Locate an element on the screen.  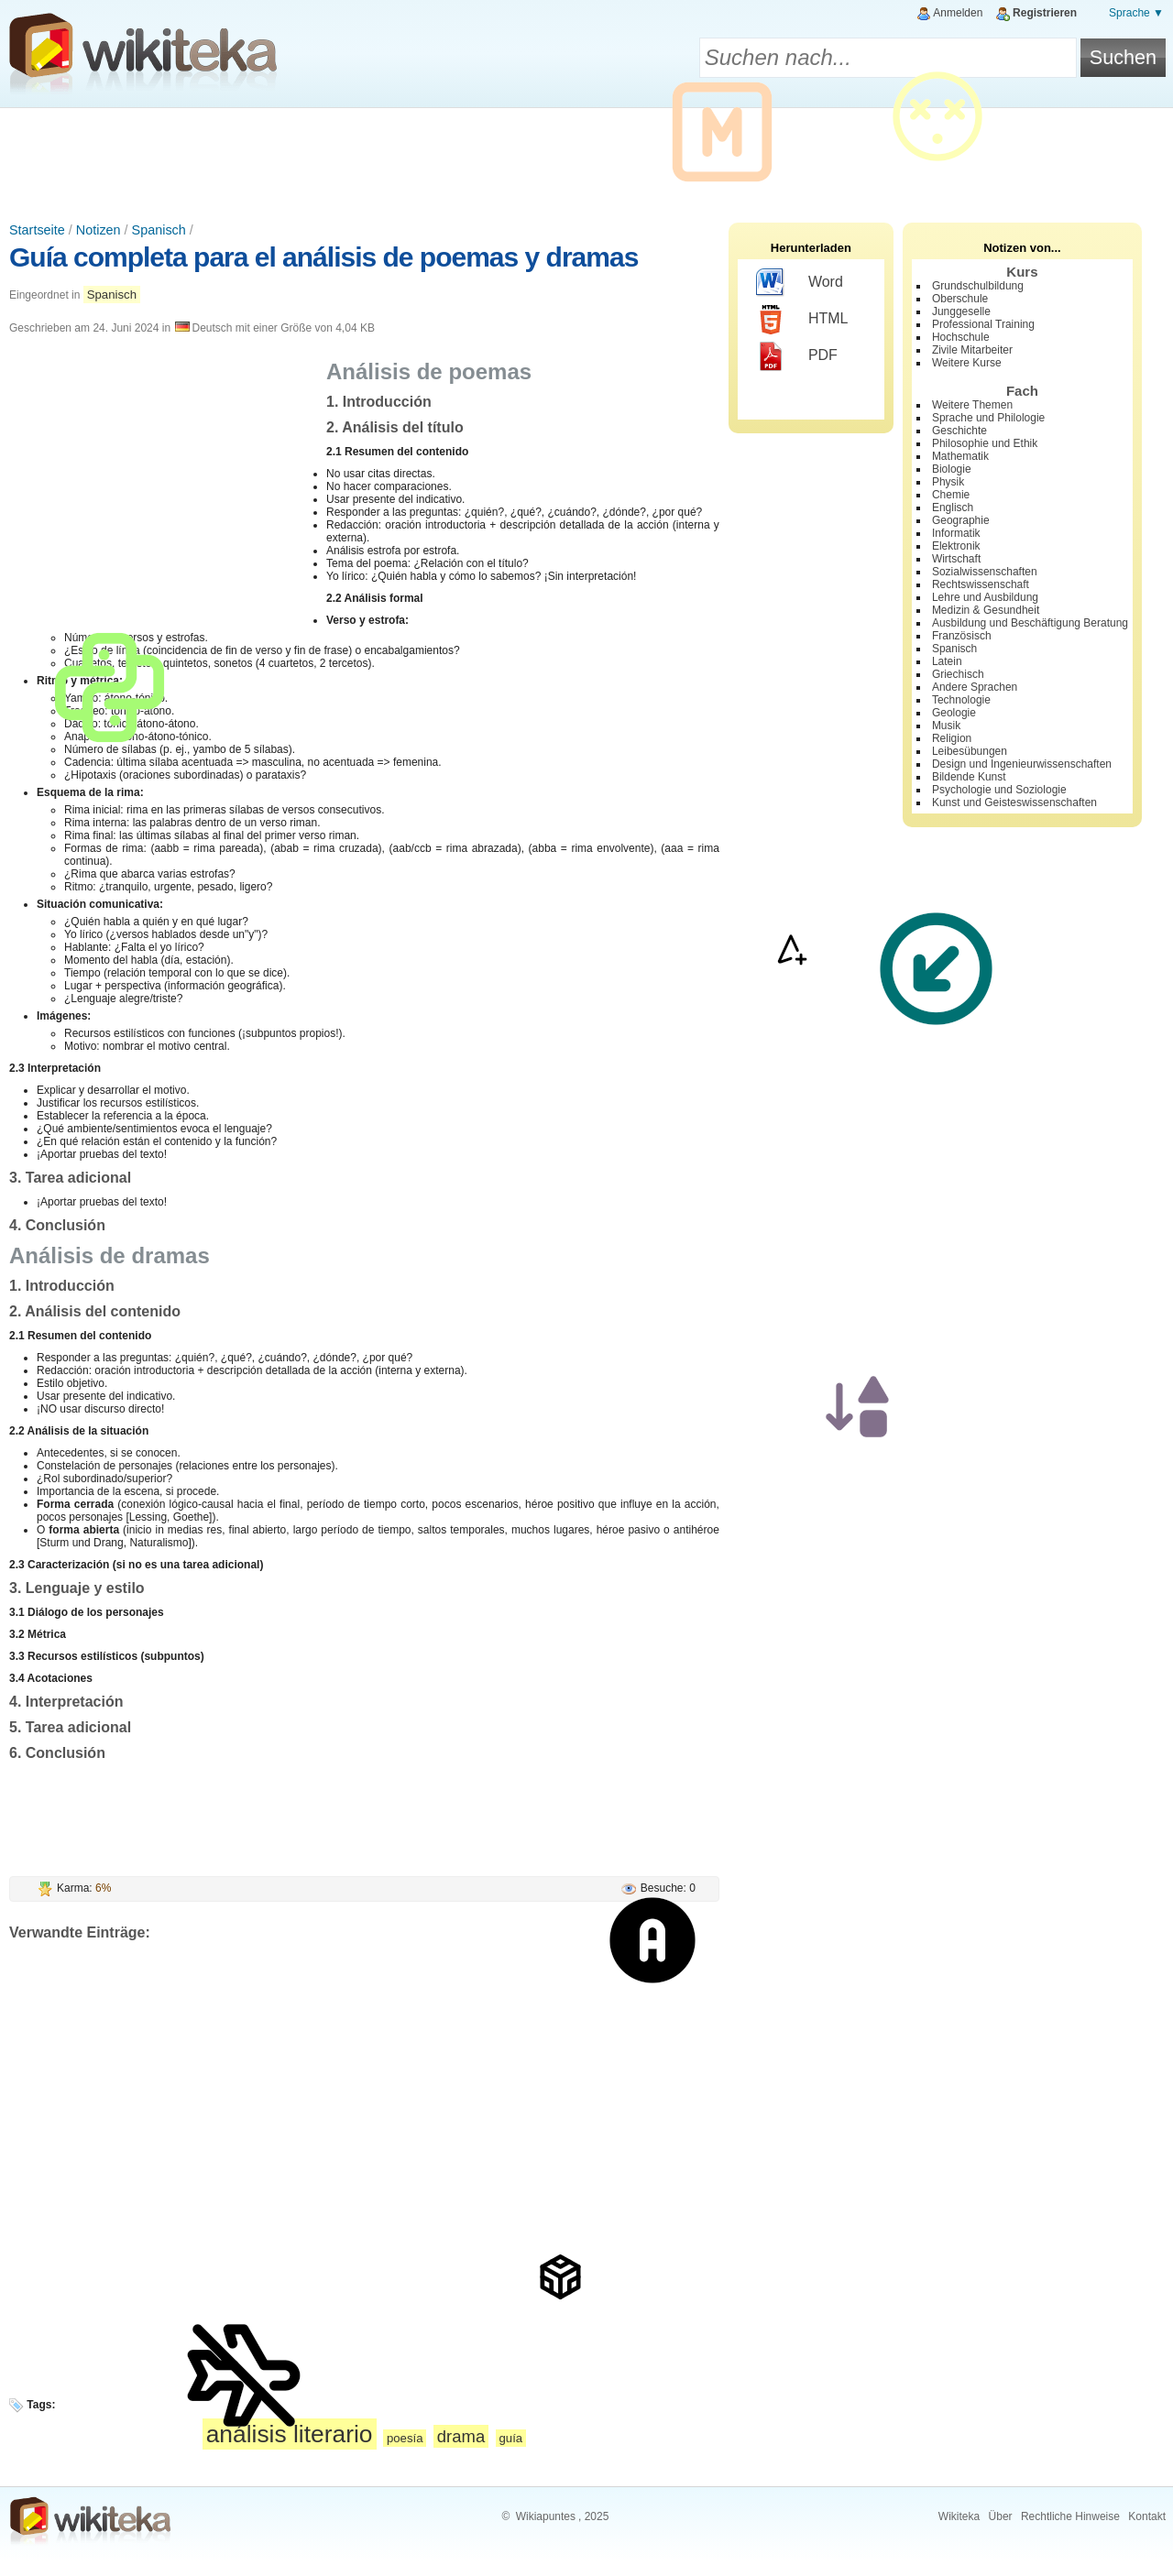
navigate to previous or lower-left content is located at coordinates (936, 968).